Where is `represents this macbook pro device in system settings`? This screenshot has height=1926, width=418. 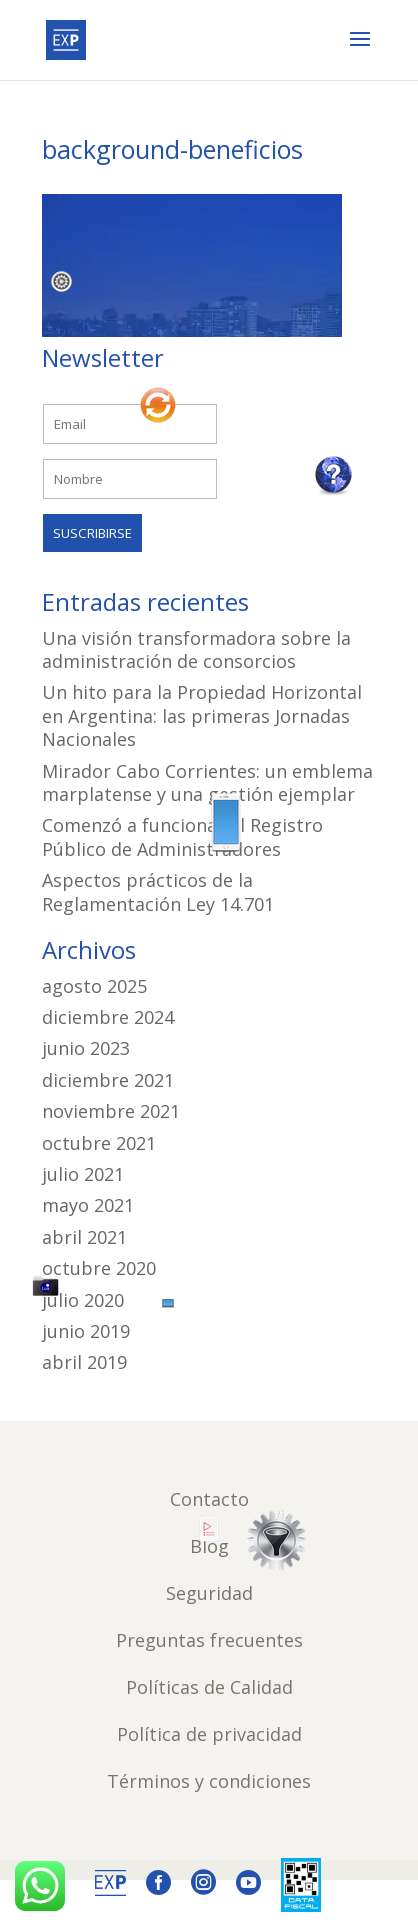
represents this macbook pro device in system settings is located at coordinates (168, 1303).